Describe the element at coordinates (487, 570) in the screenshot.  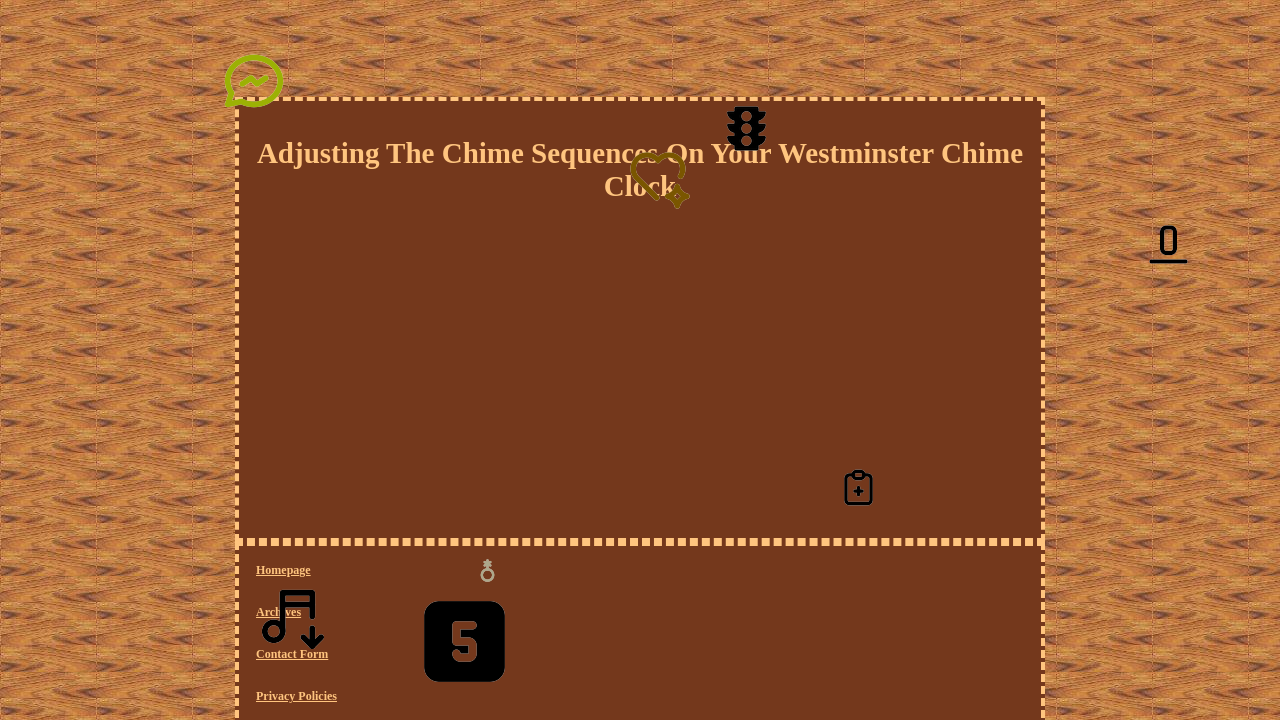
I see `select genderqueer as gender identity` at that location.